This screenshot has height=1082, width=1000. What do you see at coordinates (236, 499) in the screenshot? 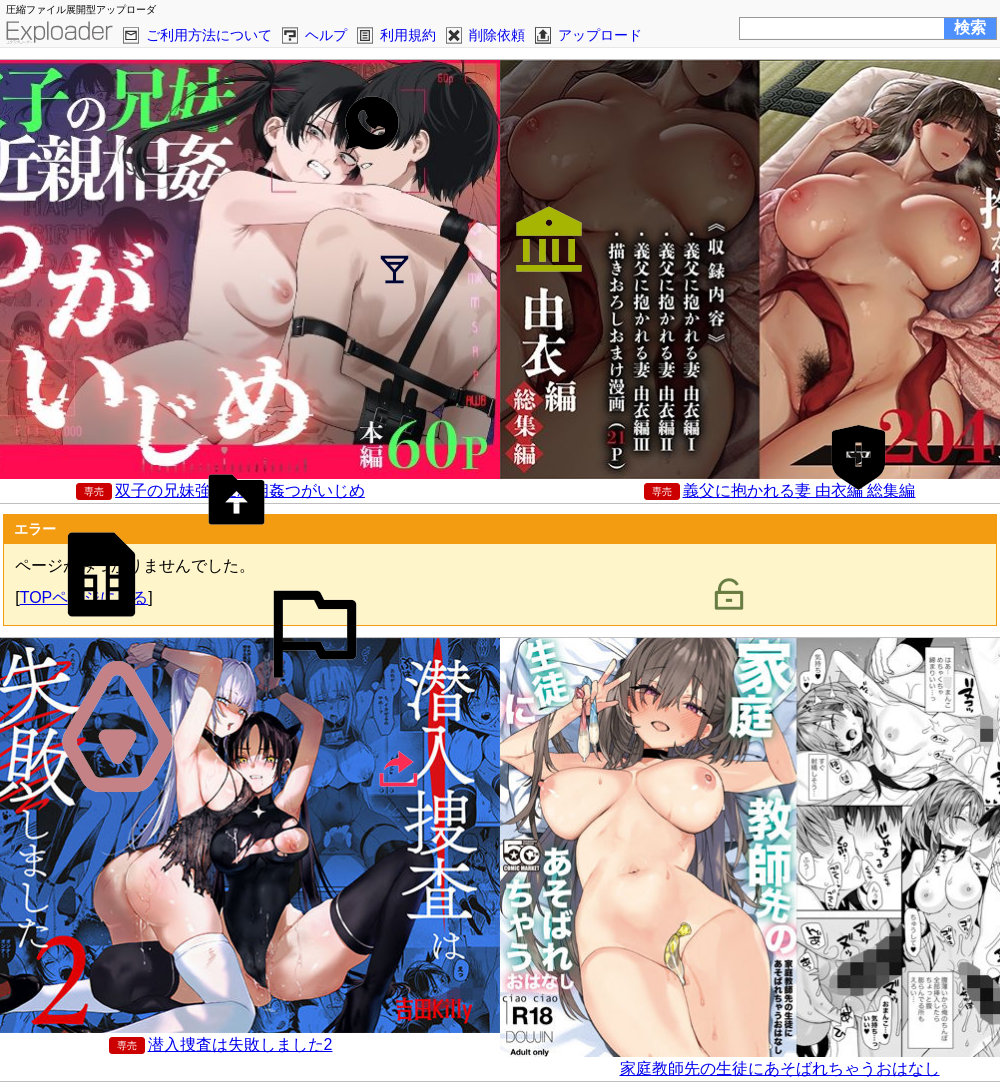
I see `upload files to a folder` at bounding box center [236, 499].